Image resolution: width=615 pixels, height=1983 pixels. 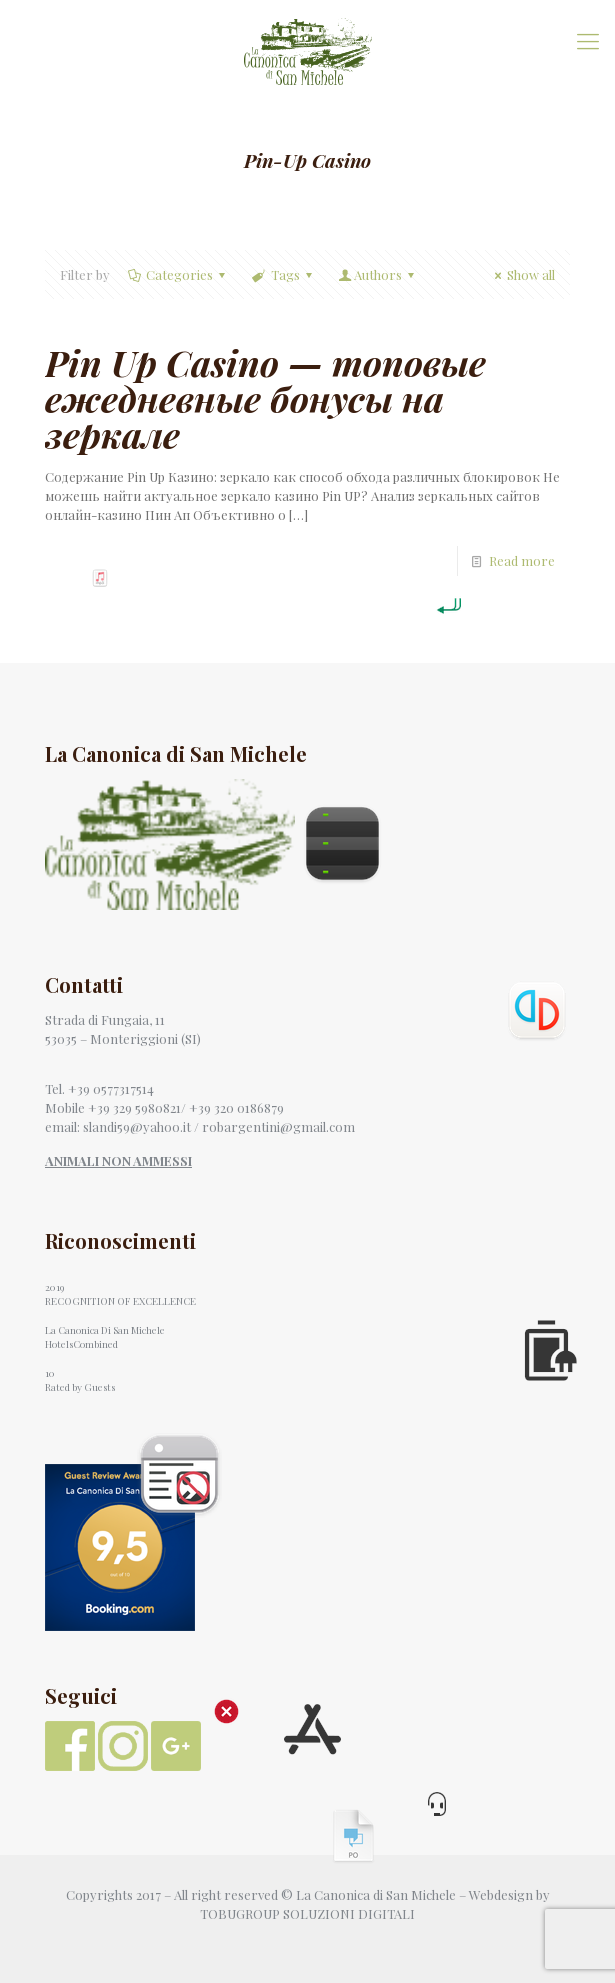 I want to click on view battery and power management settings, so click(x=546, y=1350).